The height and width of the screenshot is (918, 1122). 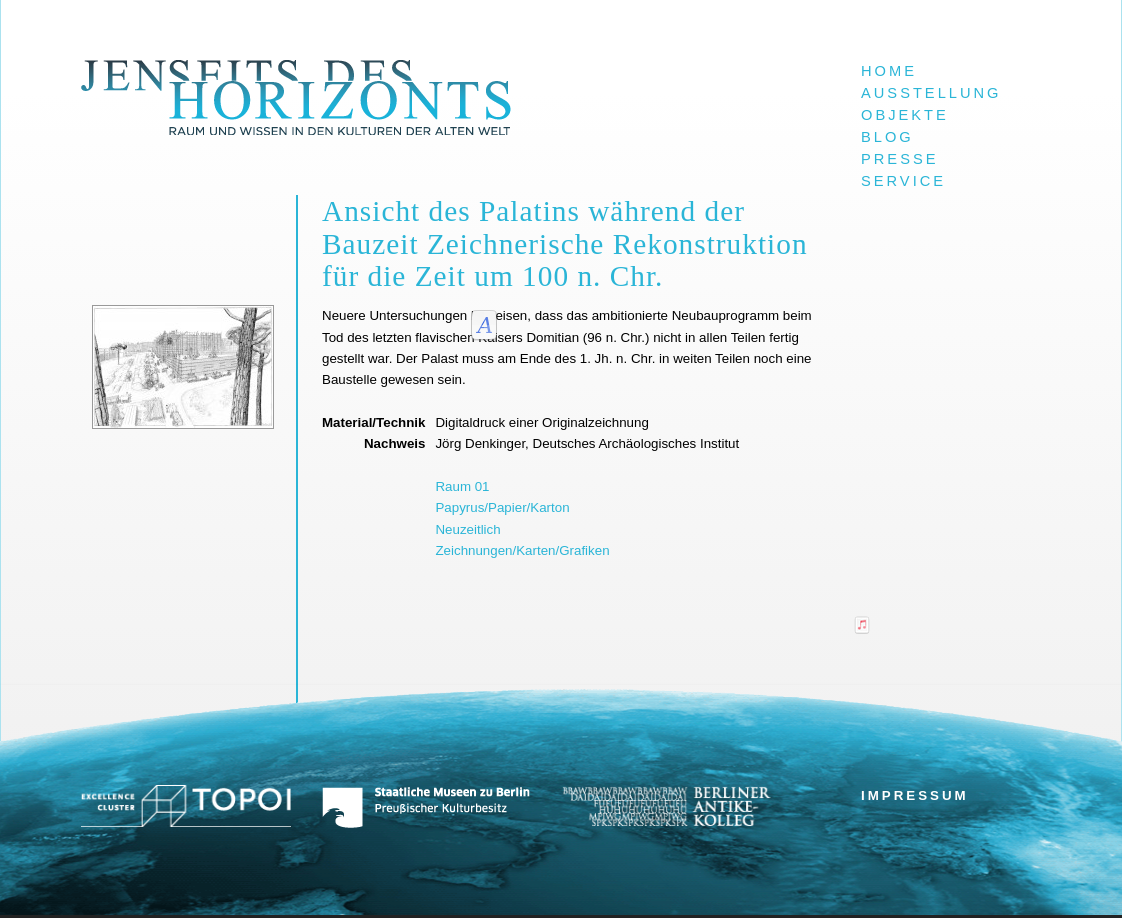 What do you see at coordinates (484, 325) in the screenshot?
I see `open a font file` at bounding box center [484, 325].